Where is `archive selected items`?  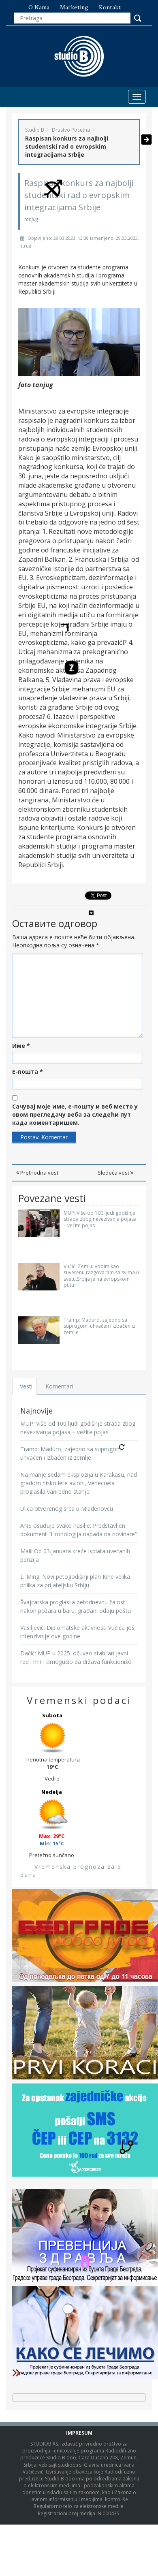
archive selected items is located at coordinates (91, 913).